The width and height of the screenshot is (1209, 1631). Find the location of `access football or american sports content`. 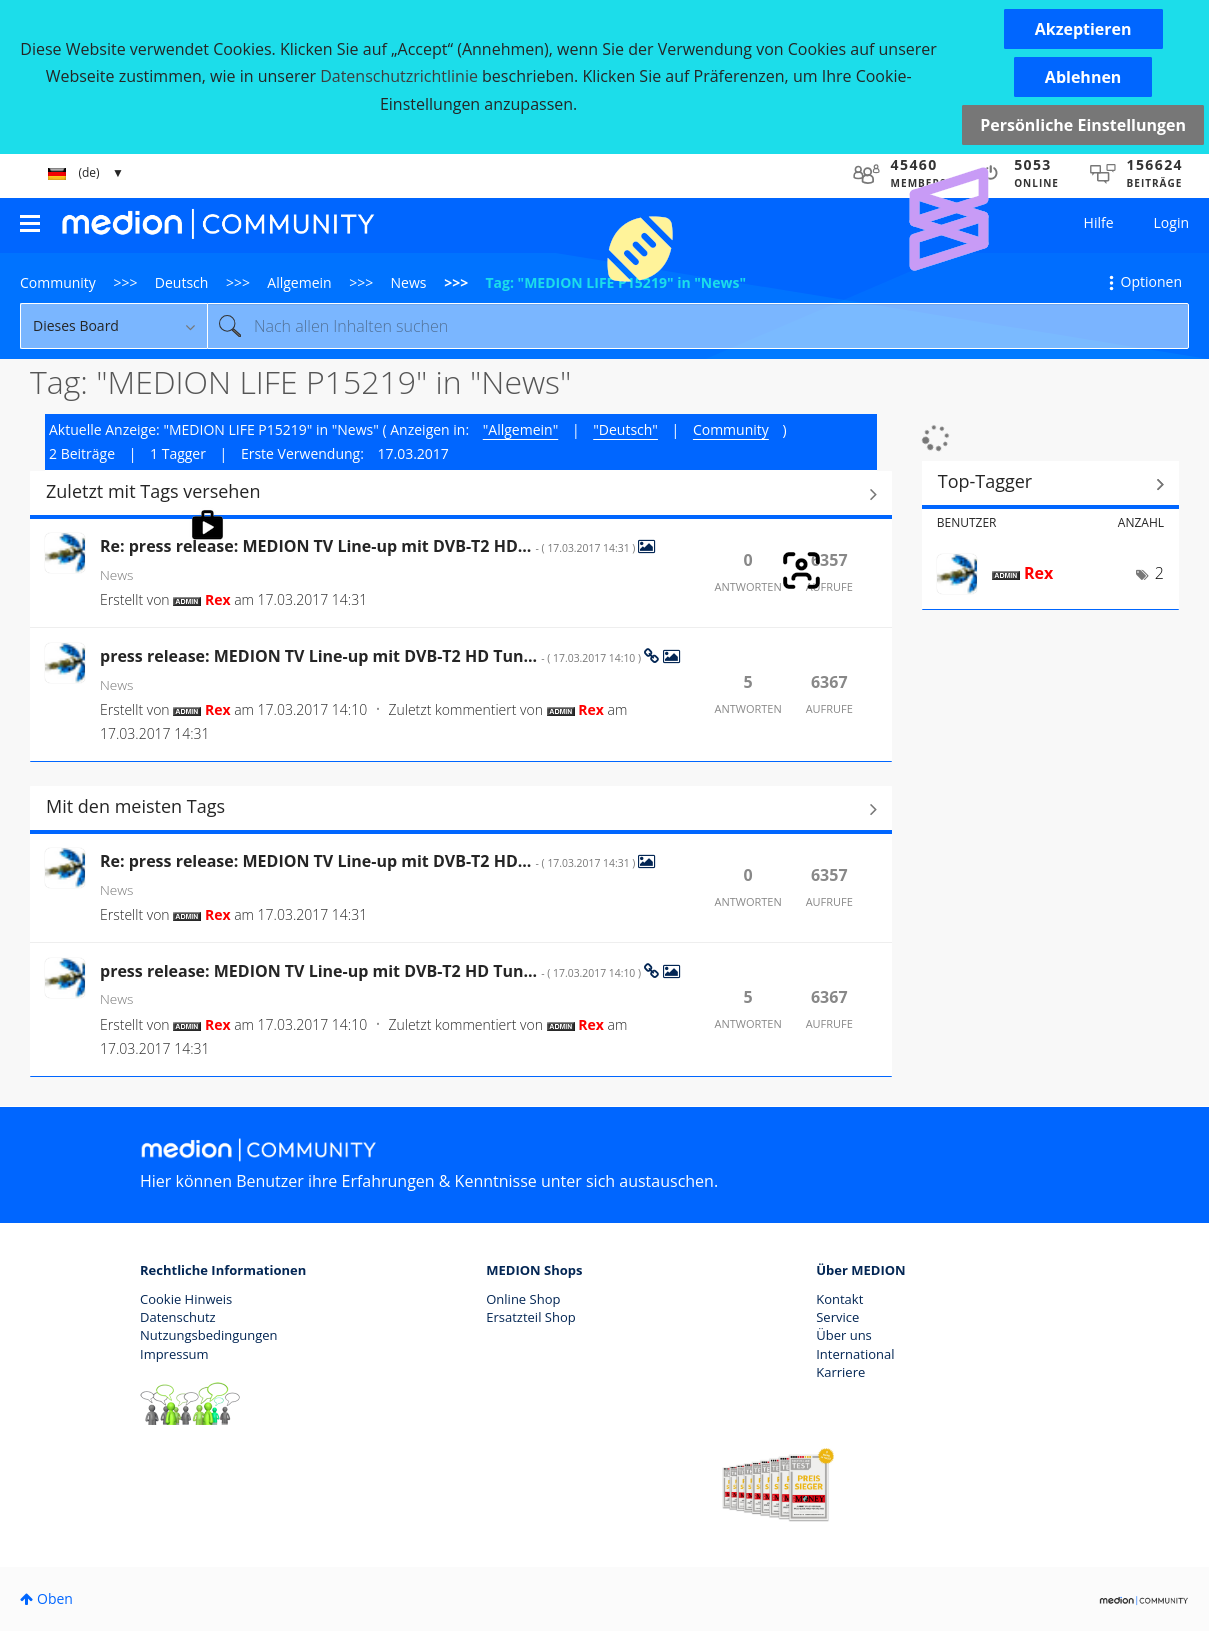

access football or american sports content is located at coordinates (640, 249).